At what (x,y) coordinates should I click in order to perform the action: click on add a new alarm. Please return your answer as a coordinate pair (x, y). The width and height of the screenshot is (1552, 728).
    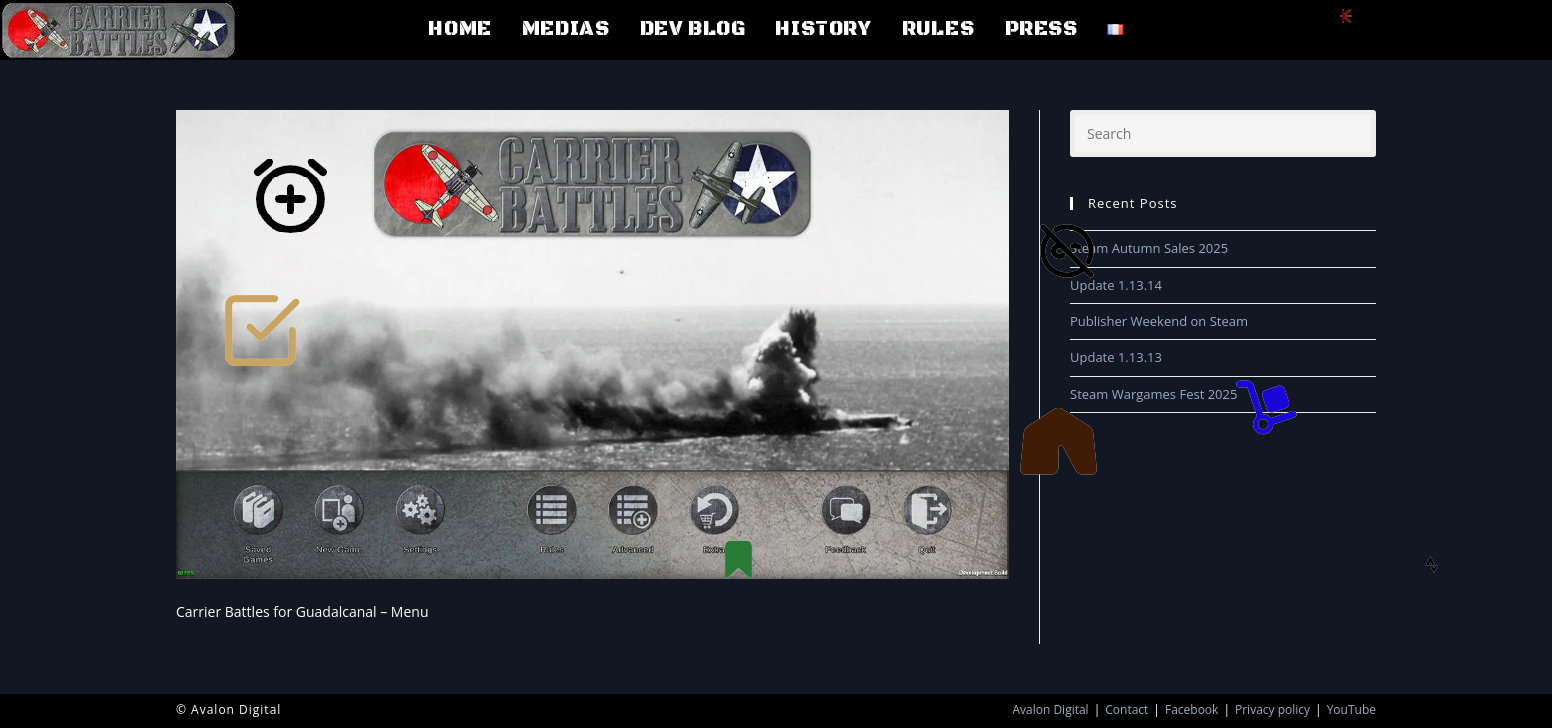
    Looking at the image, I should click on (290, 195).